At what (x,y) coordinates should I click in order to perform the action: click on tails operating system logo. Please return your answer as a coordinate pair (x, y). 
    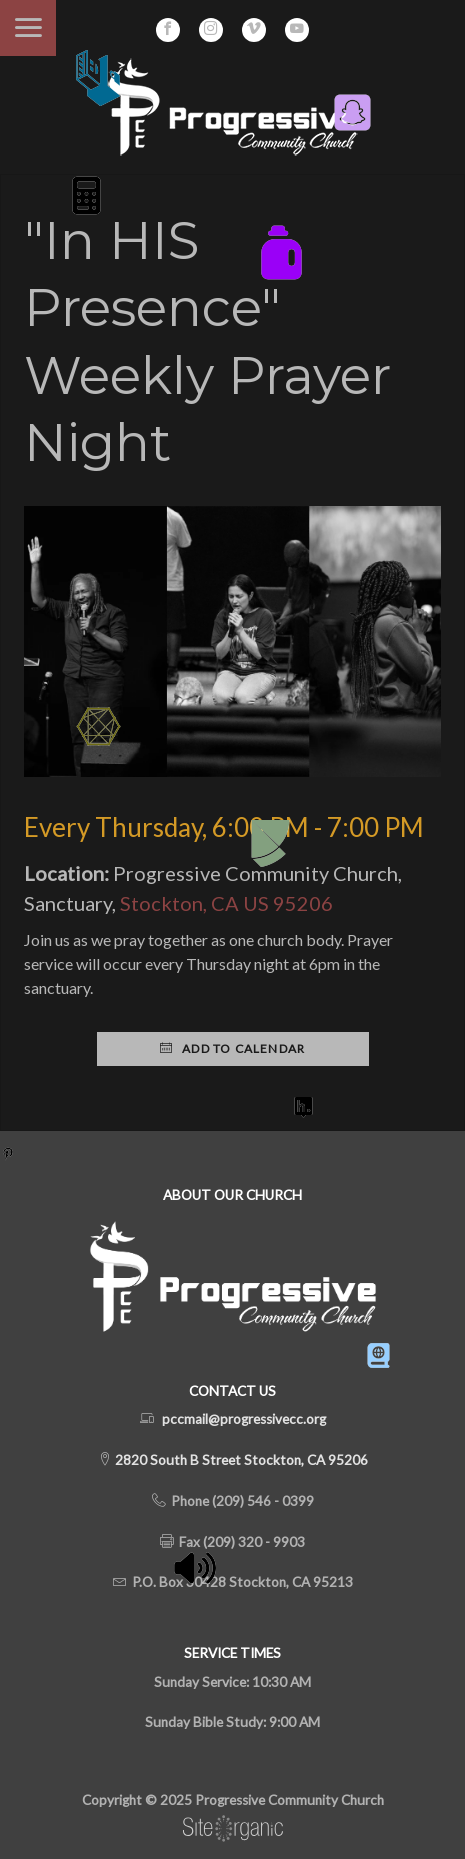
    Looking at the image, I should click on (98, 78).